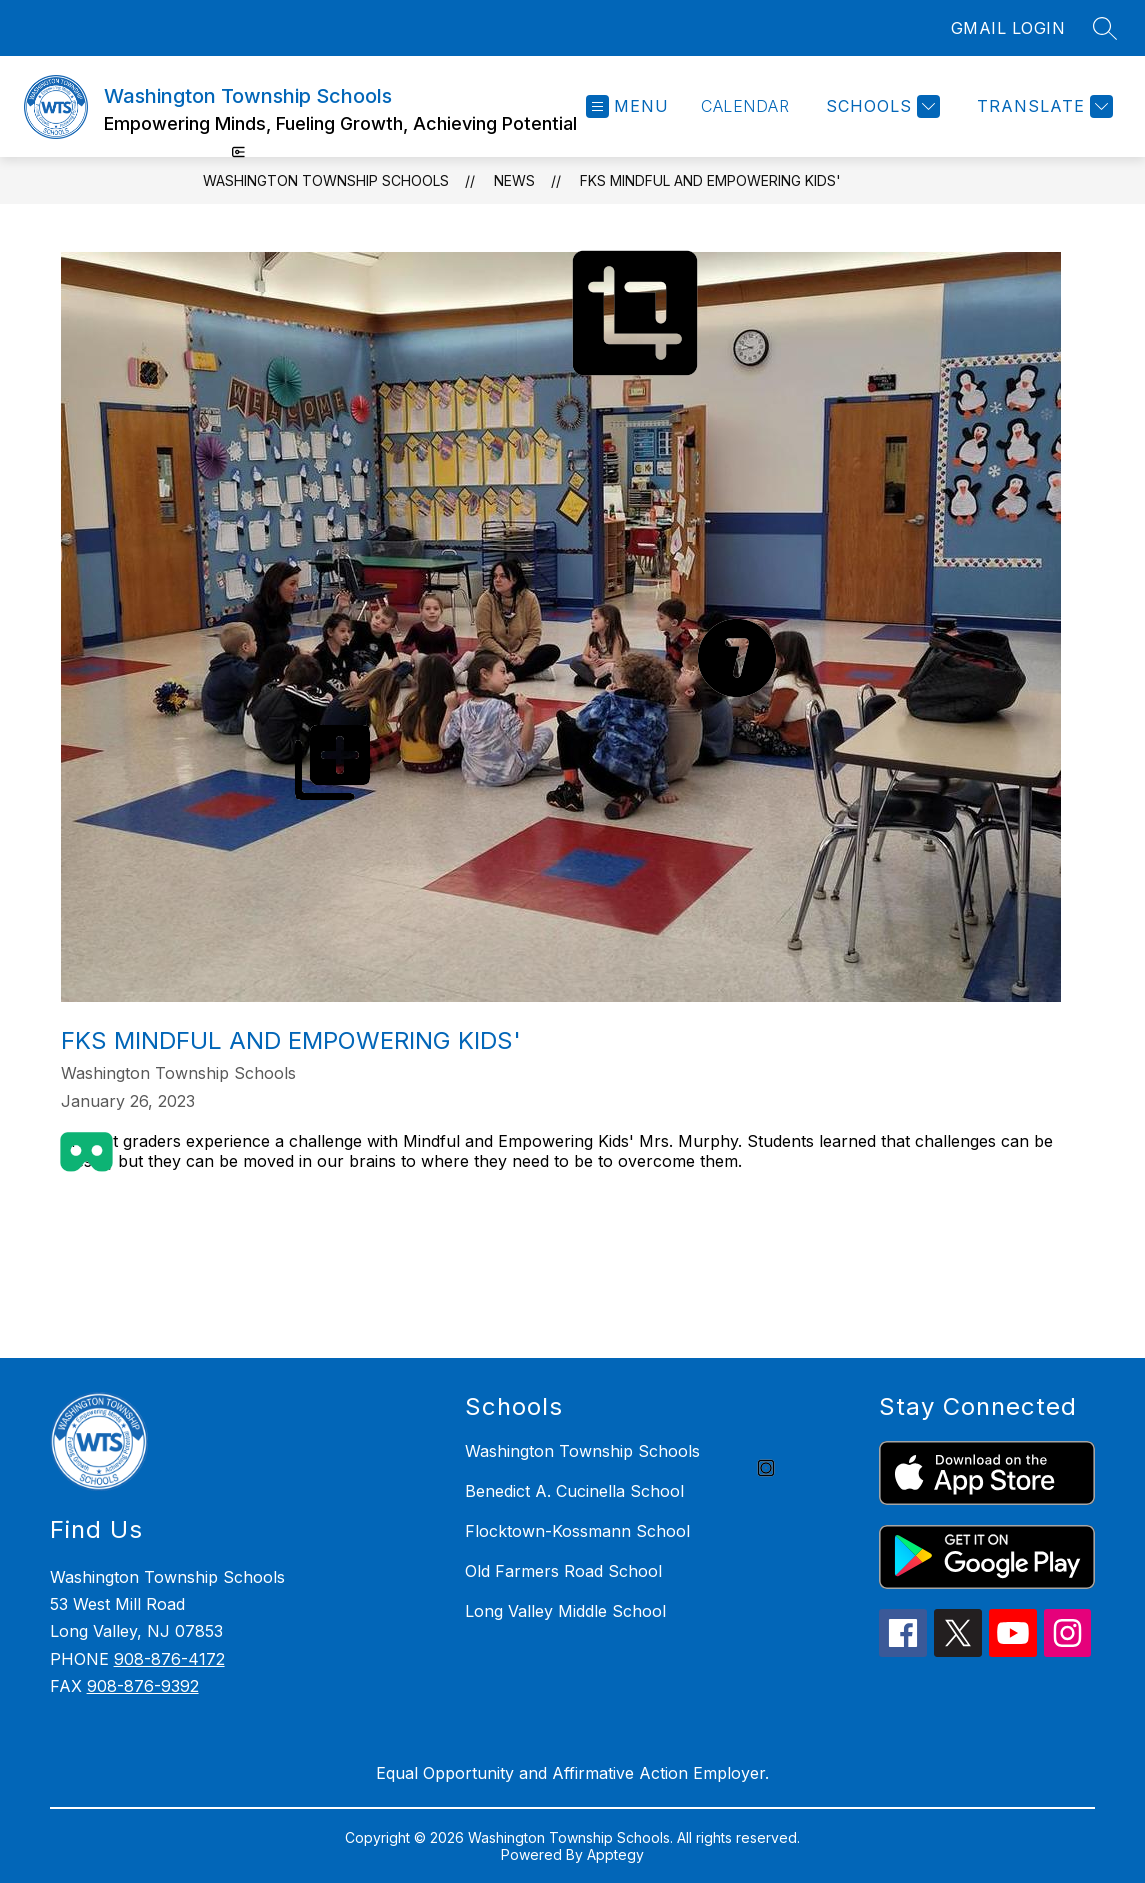 The width and height of the screenshot is (1145, 1883). I want to click on add a new photo to your collection, so click(332, 762).